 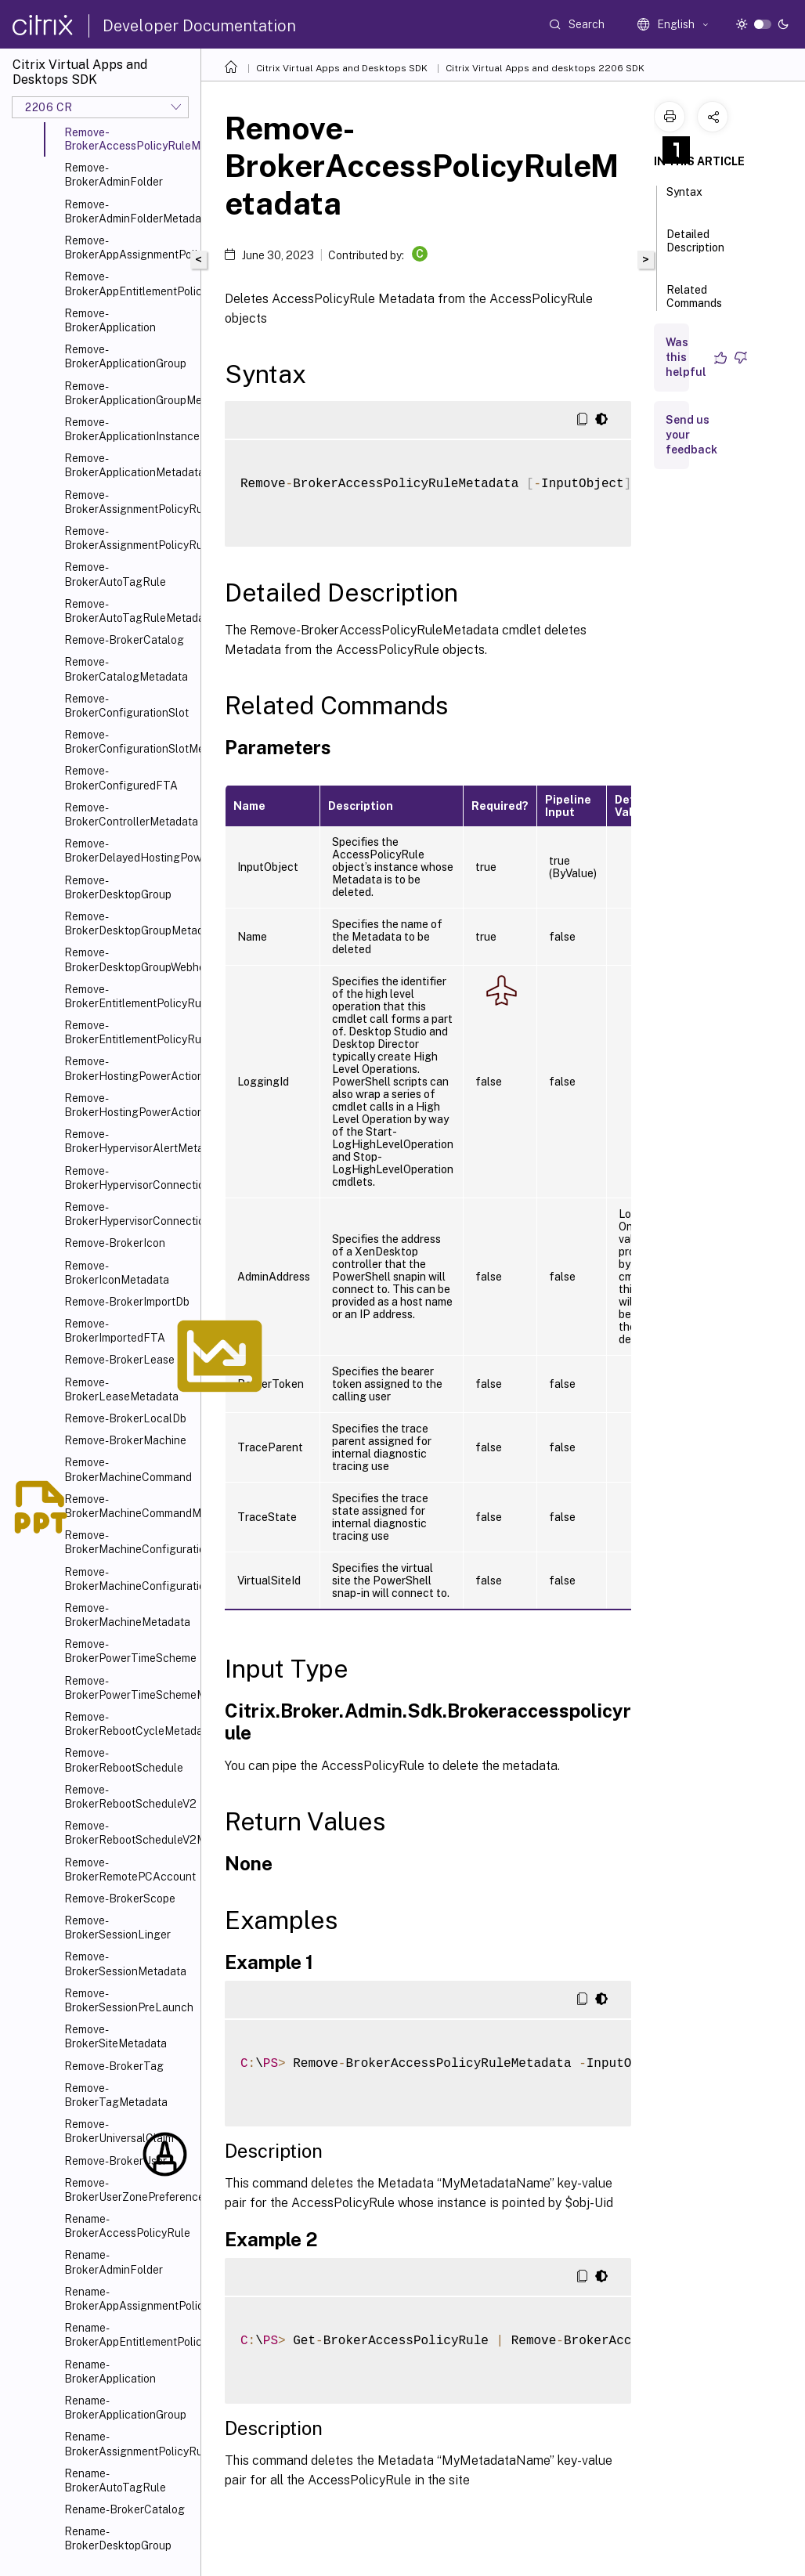 I want to click on open a PowerPoint presentation file, so click(x=40, y=1509).